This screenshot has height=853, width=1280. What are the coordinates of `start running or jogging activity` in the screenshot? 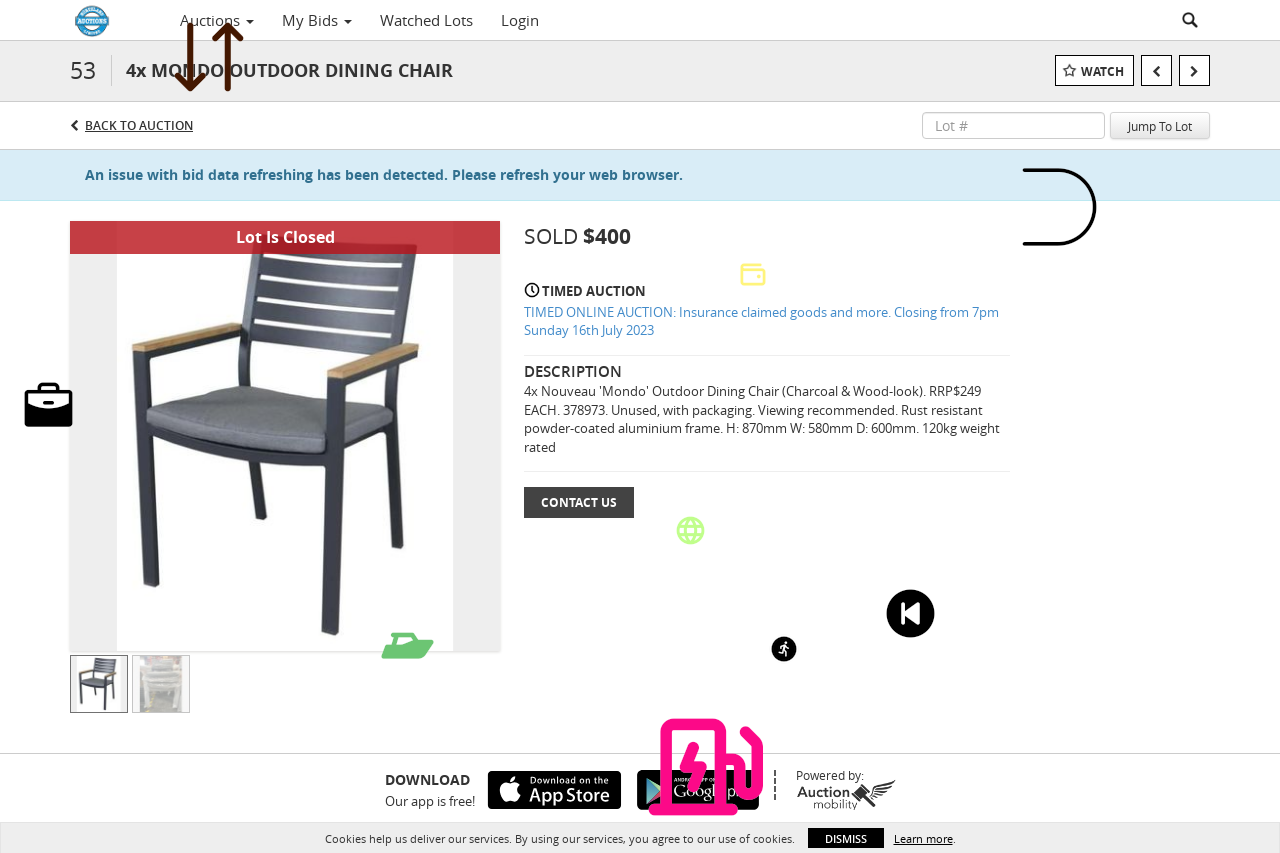 It's located at (784, 649).